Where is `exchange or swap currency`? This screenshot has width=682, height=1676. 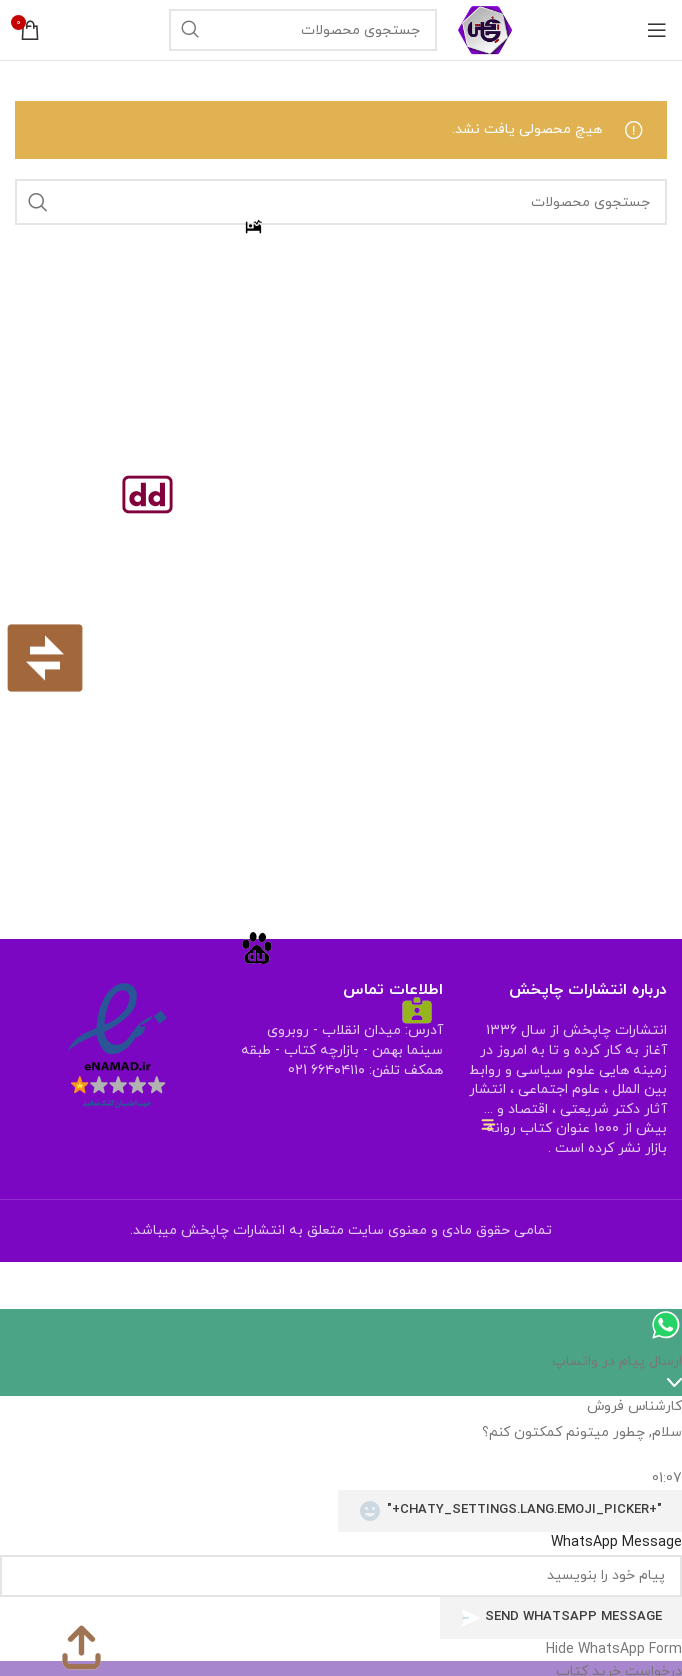
exchange or swap currency is located at coordinates (45, 658).